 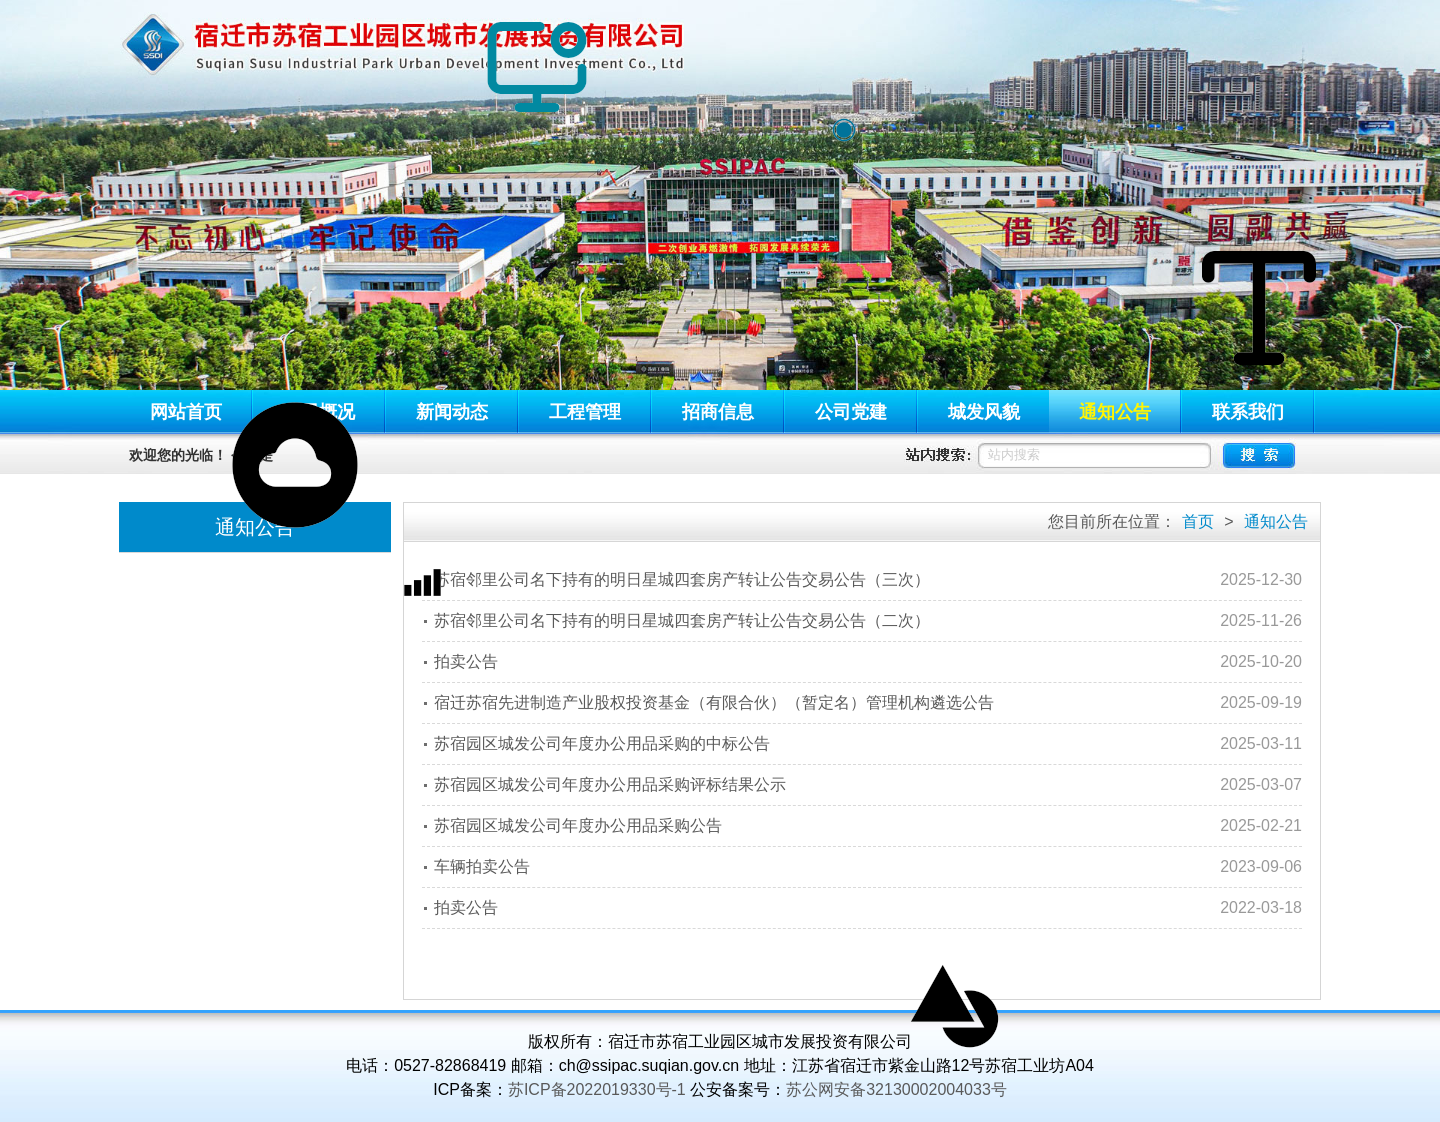 What do you see at coordinates (295, 465) in the screenshot?
I see `access cloud storage` at bounding box center [295, 465].